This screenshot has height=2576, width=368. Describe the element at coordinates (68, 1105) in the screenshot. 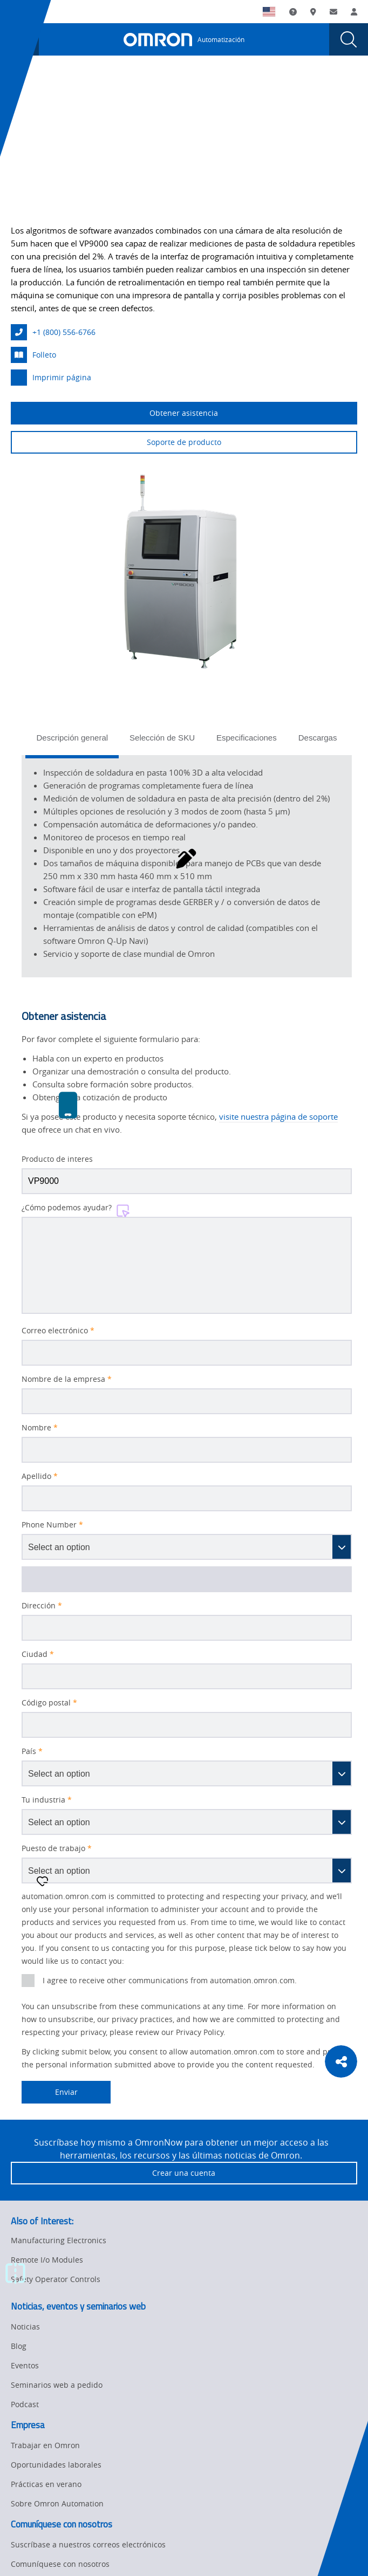

I see `indicates mobile device or smartphone` at that location.